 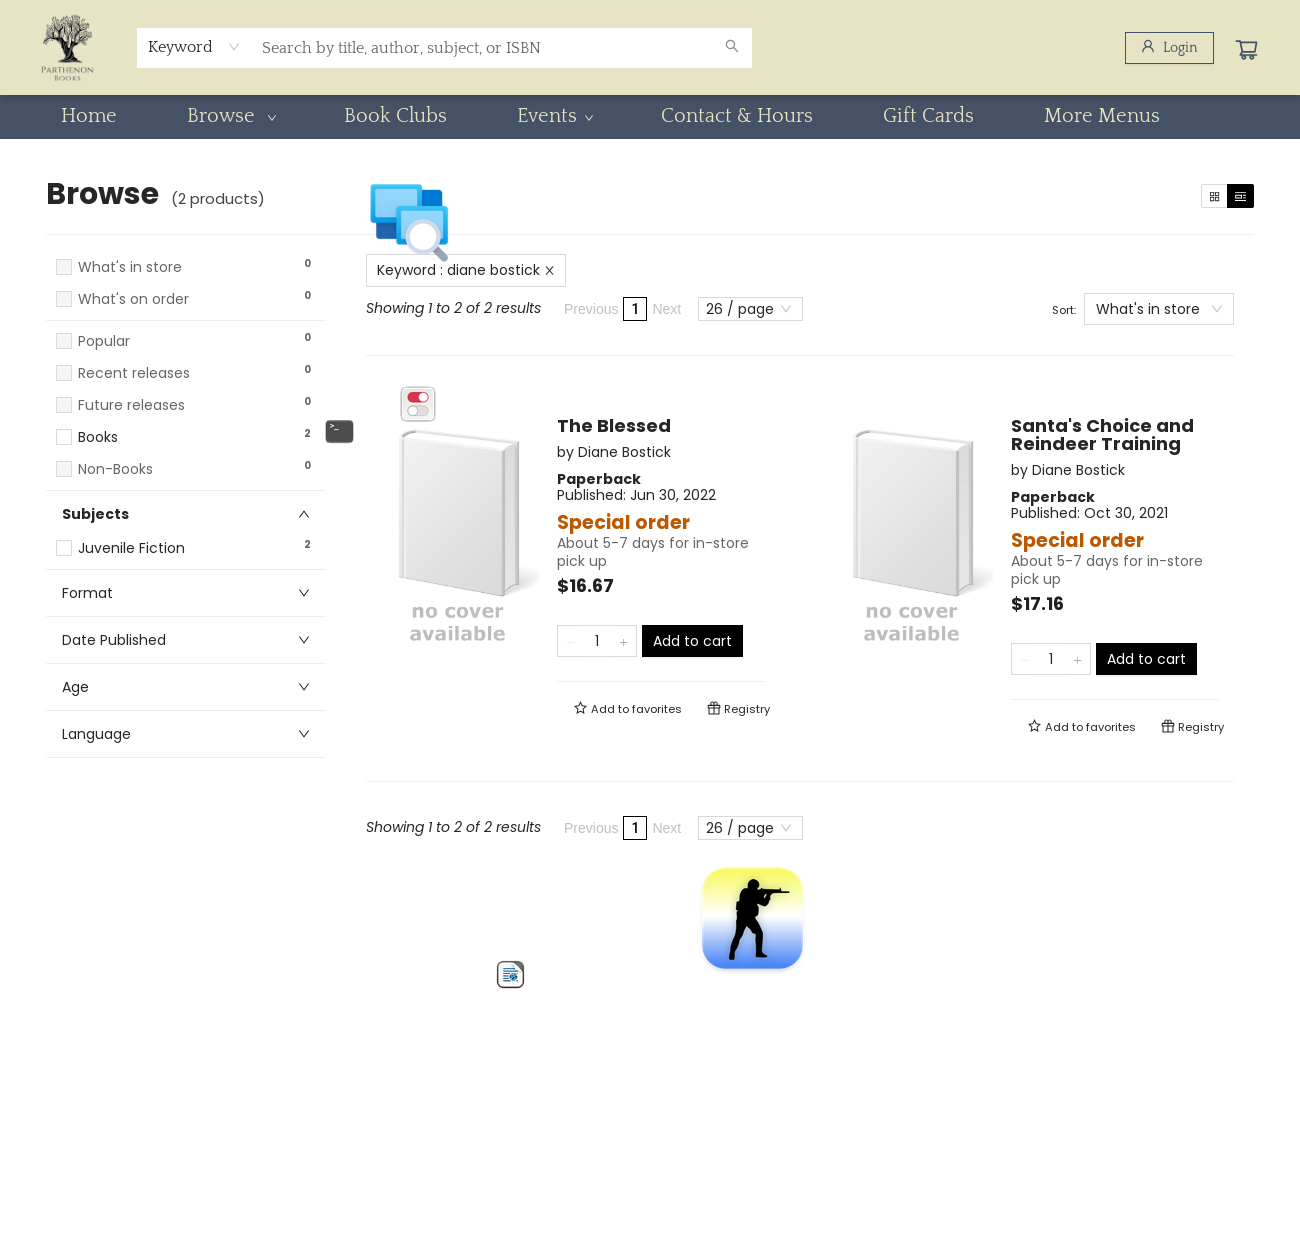 I want to click on launch counter-strike, so click(x=752, y=918).